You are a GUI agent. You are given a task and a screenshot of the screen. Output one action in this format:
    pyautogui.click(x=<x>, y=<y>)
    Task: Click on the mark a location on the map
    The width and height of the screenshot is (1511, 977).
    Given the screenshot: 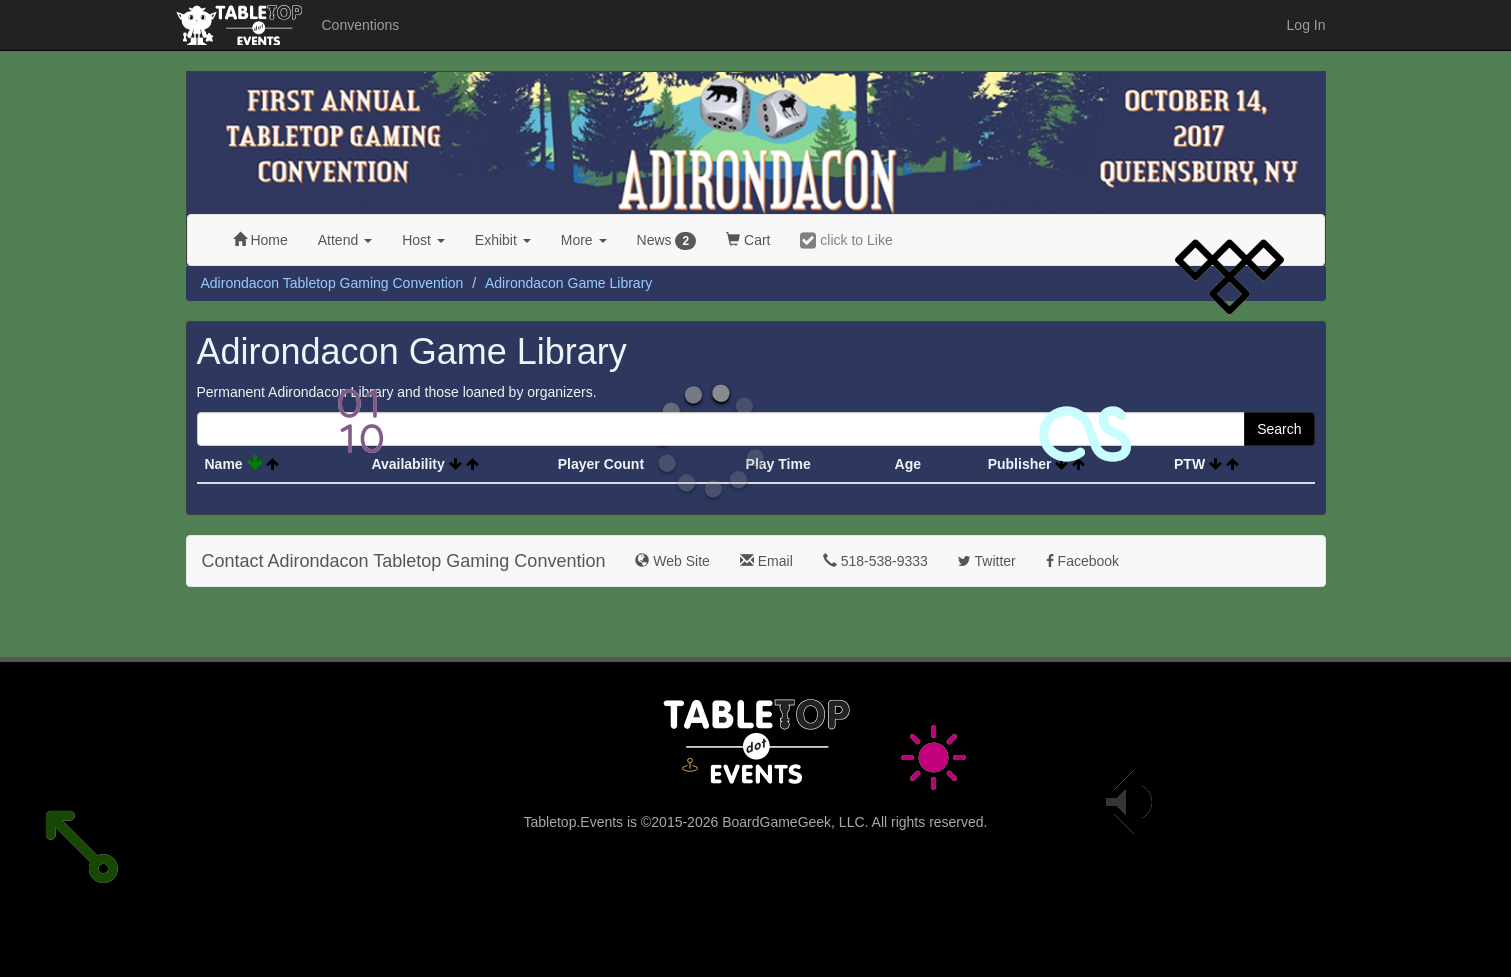 What is the action you would take?
    pyautogui.click(x=690, y=765)
    